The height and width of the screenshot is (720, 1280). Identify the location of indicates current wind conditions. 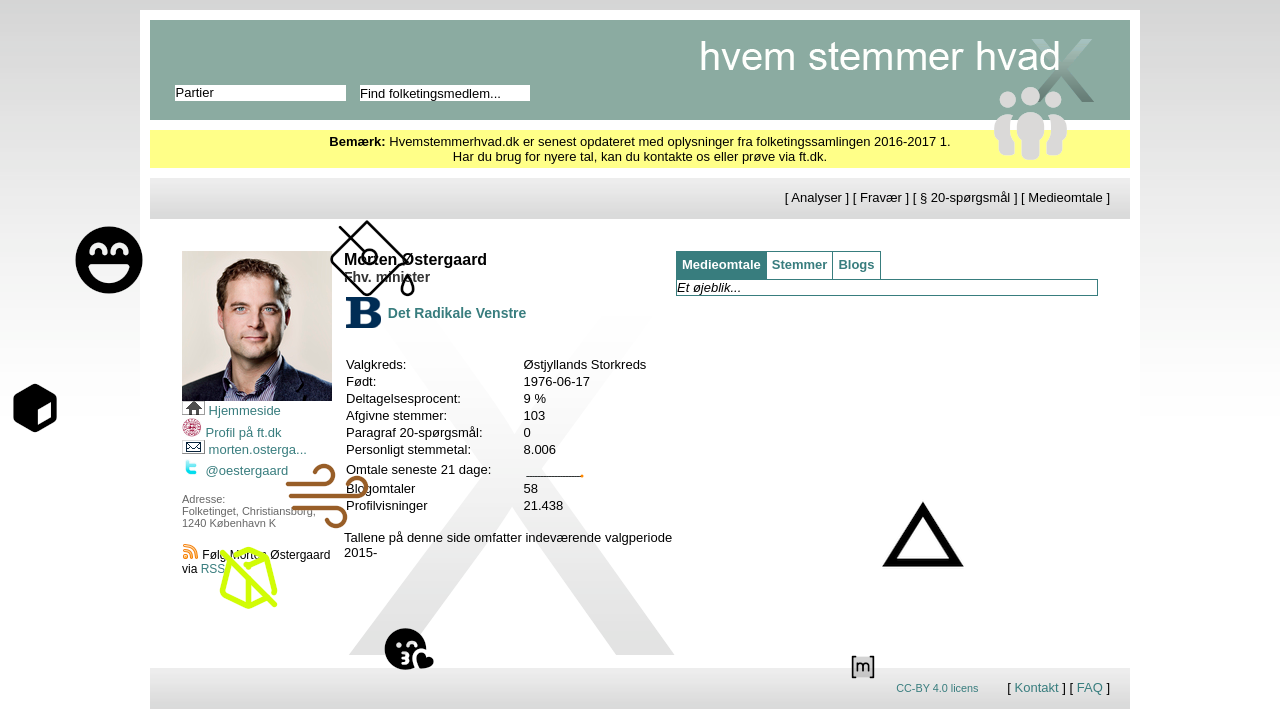
(327, 496).